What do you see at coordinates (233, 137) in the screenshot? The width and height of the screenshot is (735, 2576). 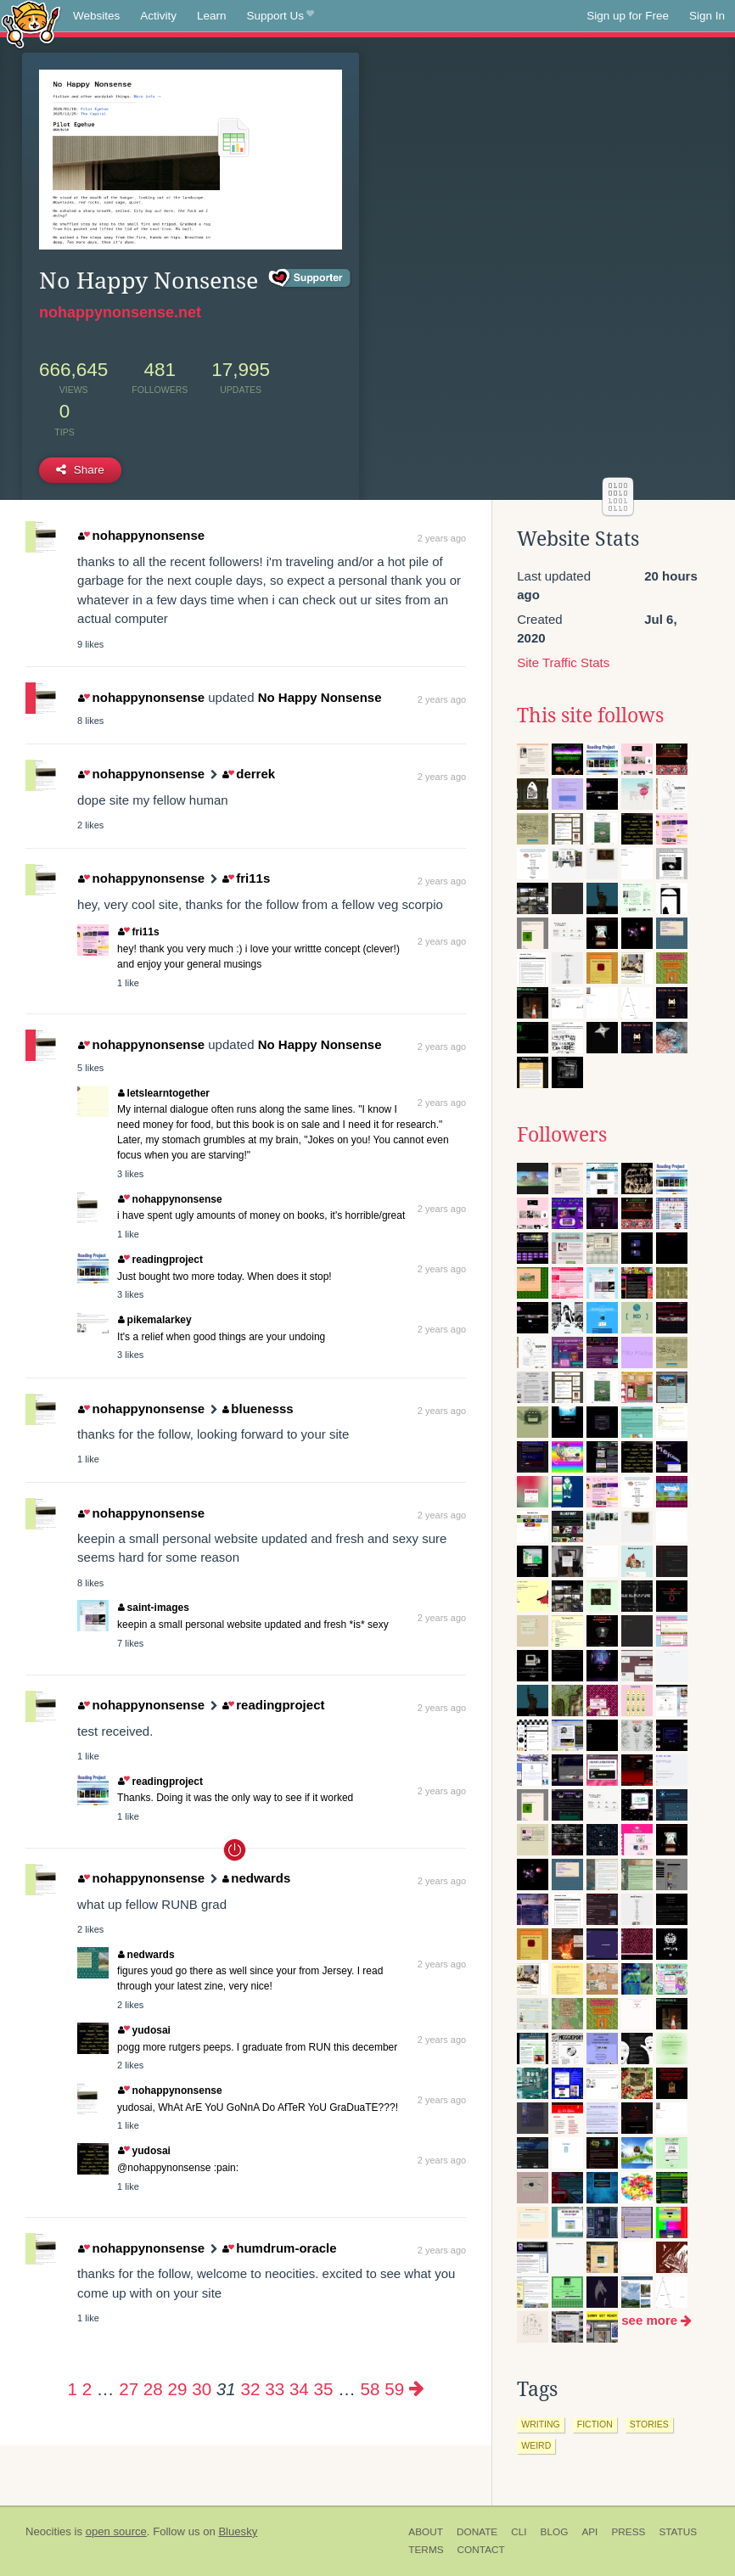 I see `open a spreadsheet file` at bounding box center [233, 137].